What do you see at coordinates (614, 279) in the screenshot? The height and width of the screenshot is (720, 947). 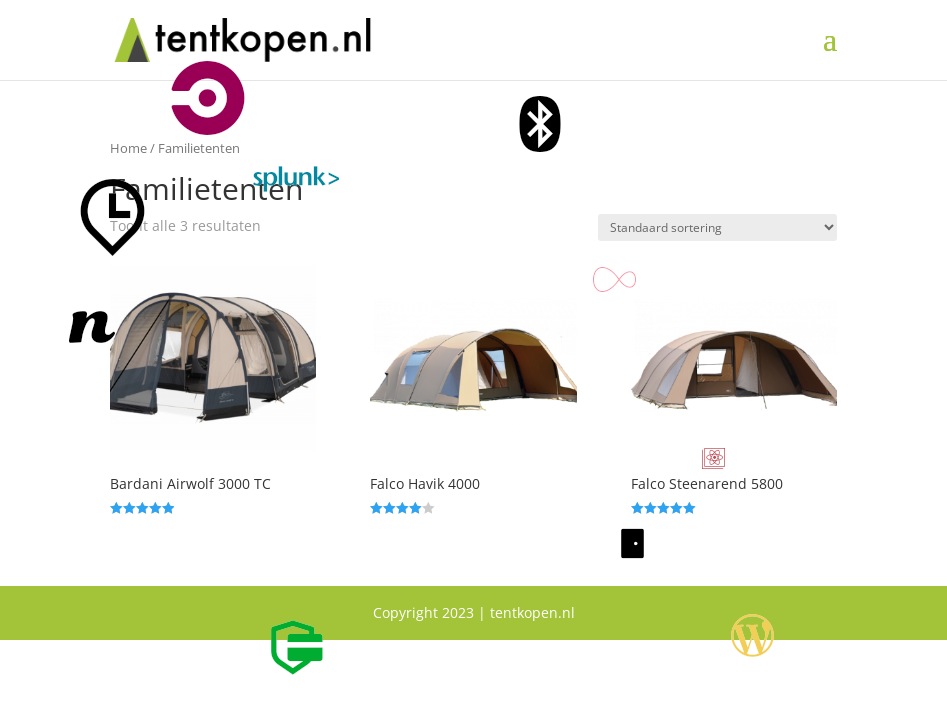 I see `virgin media brand logo` at bounding box center [614, 279].